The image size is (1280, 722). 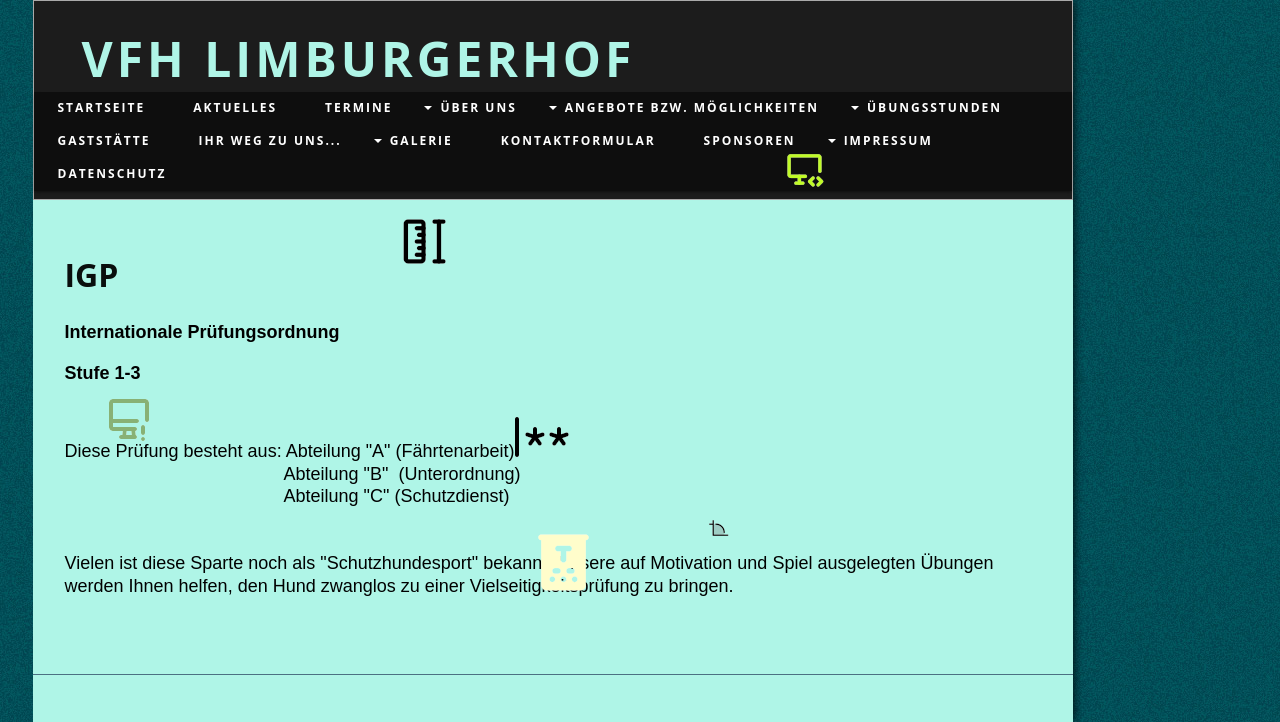 I want to click on enter or view password field, so click(x=539, y=437).